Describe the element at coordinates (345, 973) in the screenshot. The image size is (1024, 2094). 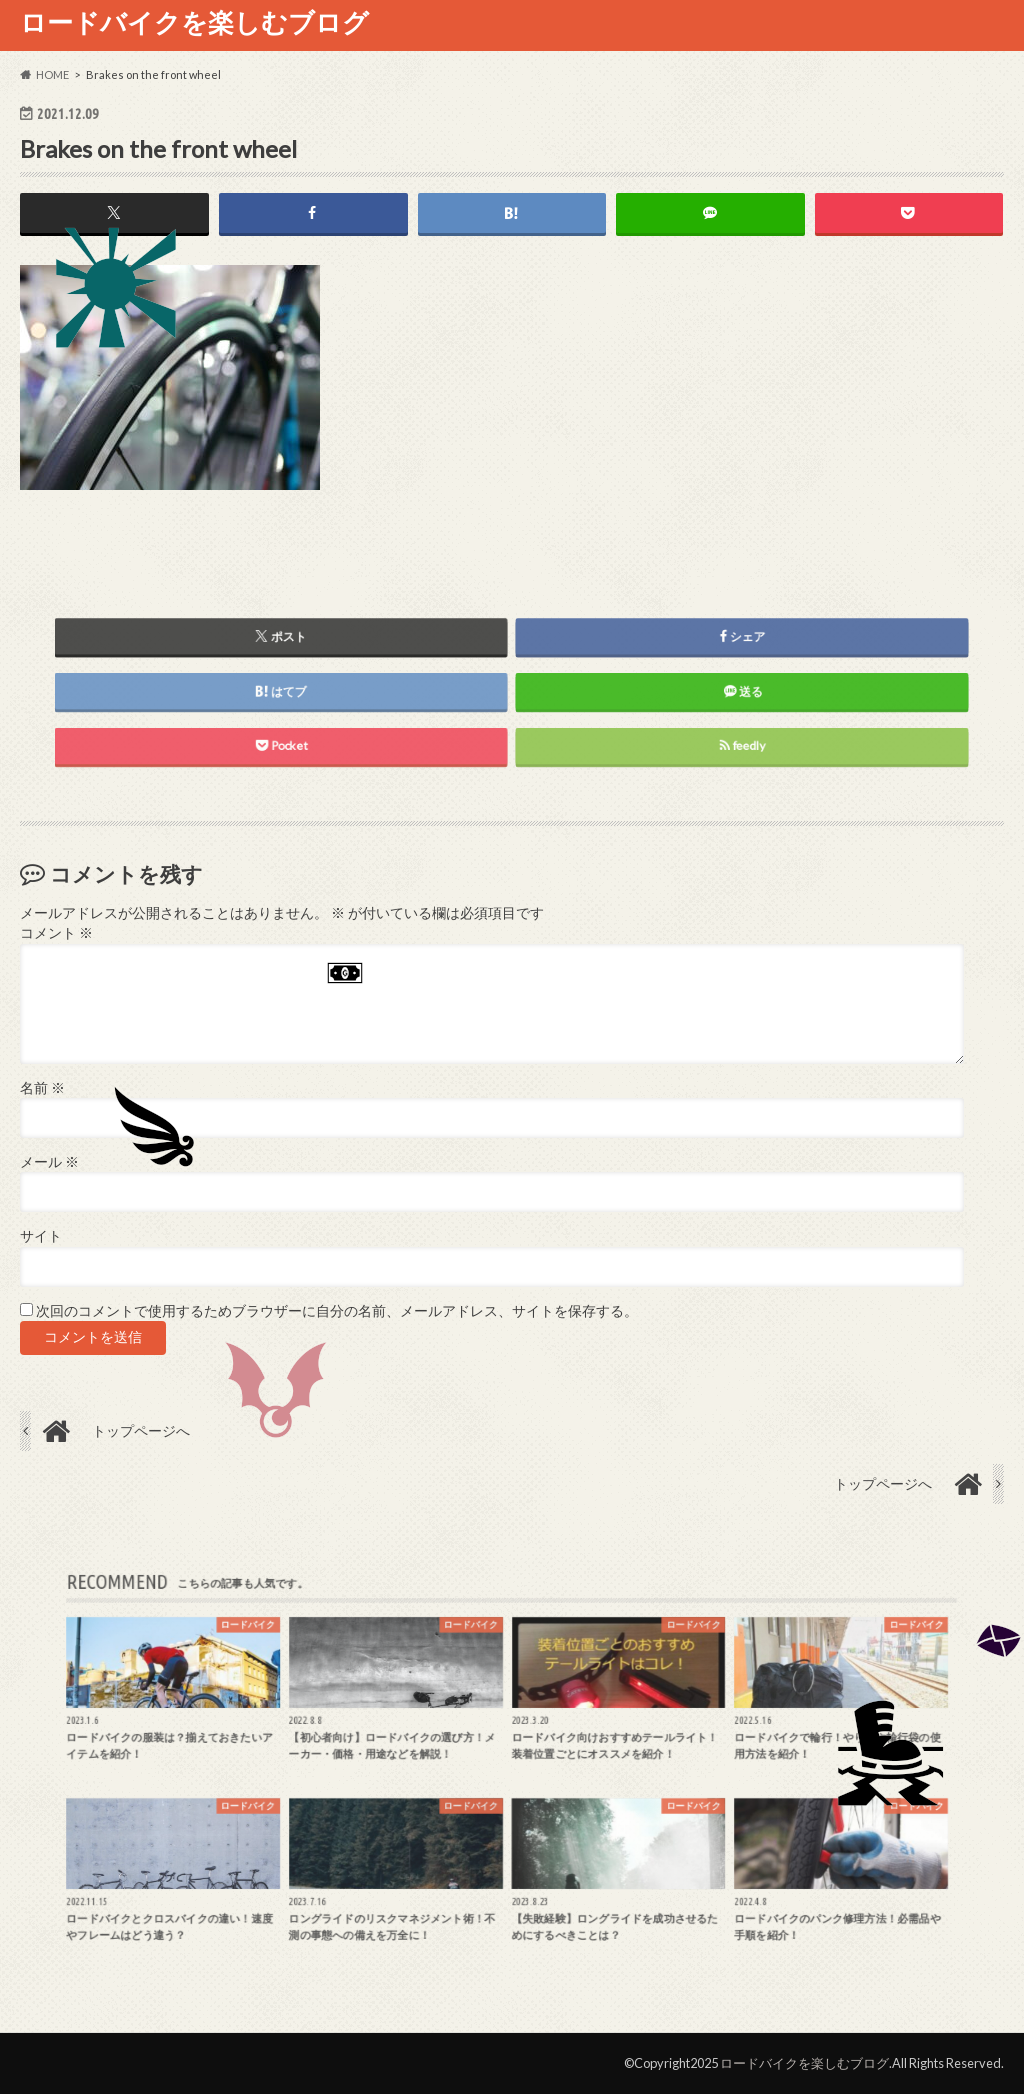
I see `view your wallet or balance` at that location.